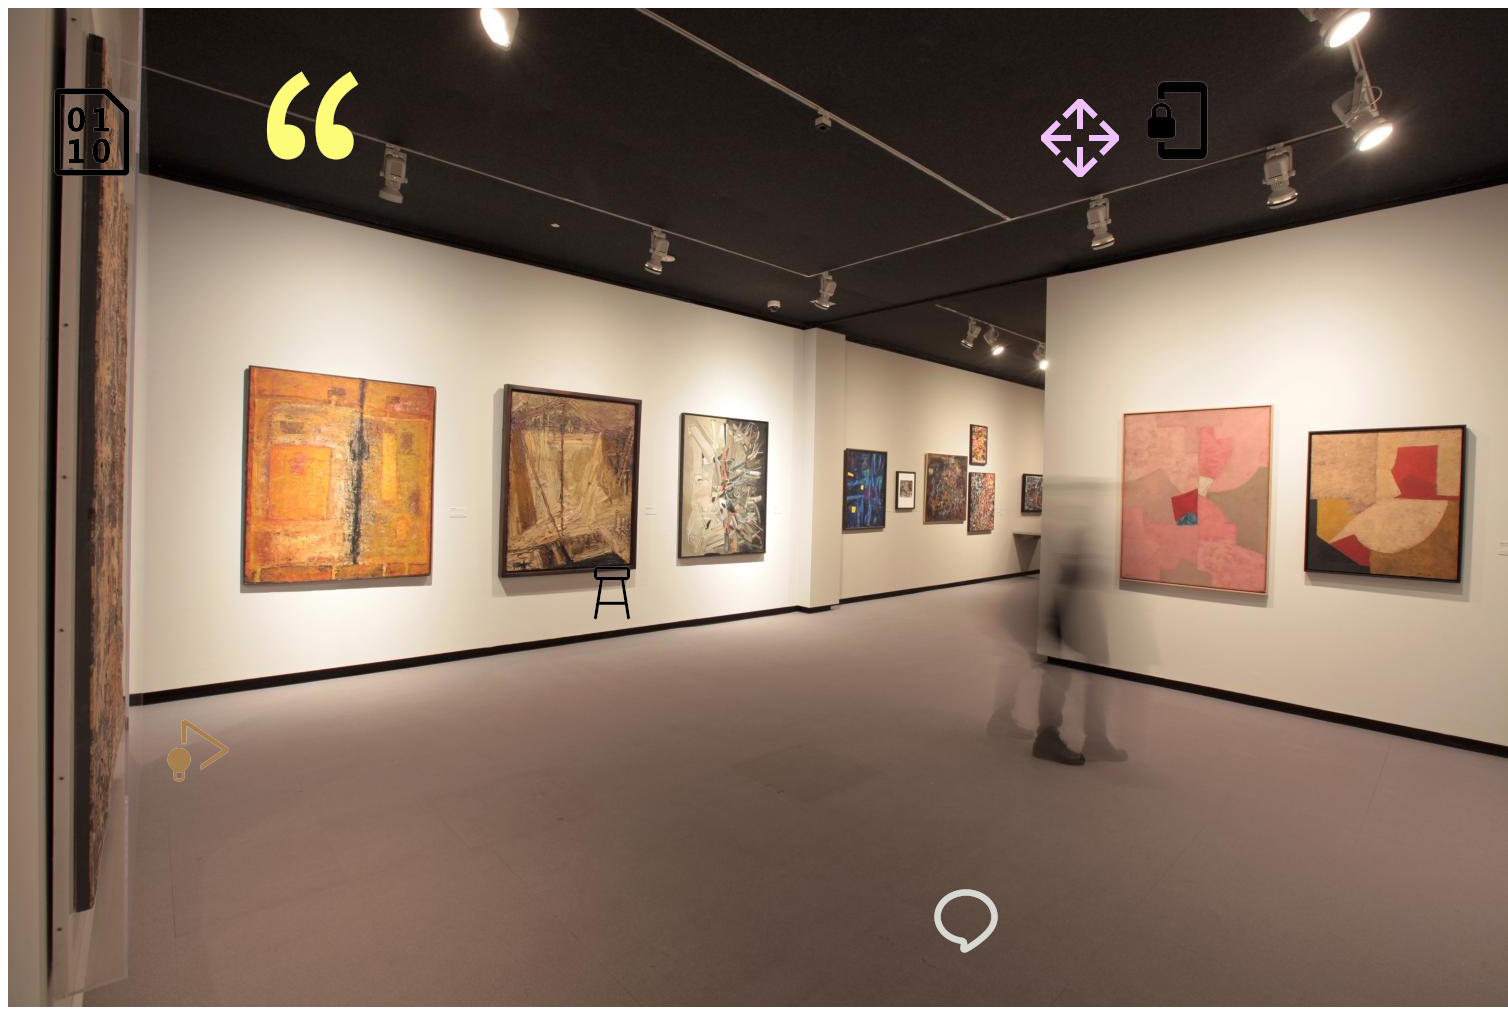 Image resolution: width=1508 pixels, height=1023 pixels. What do you see at coordinates (966, 921) in the screenshot?
I see `open LINE messaging app` at bounding box center [966, 921].